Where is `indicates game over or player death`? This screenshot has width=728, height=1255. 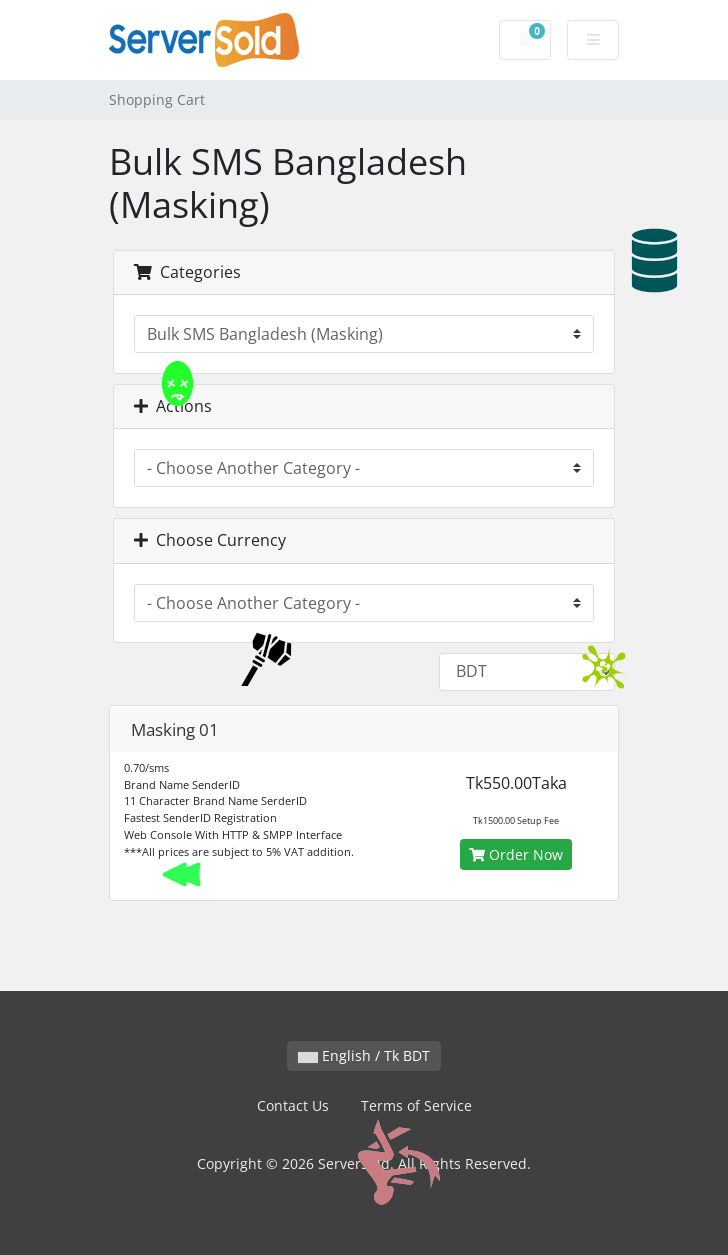 indicates game over or player death is located at coordinates (177, 383).